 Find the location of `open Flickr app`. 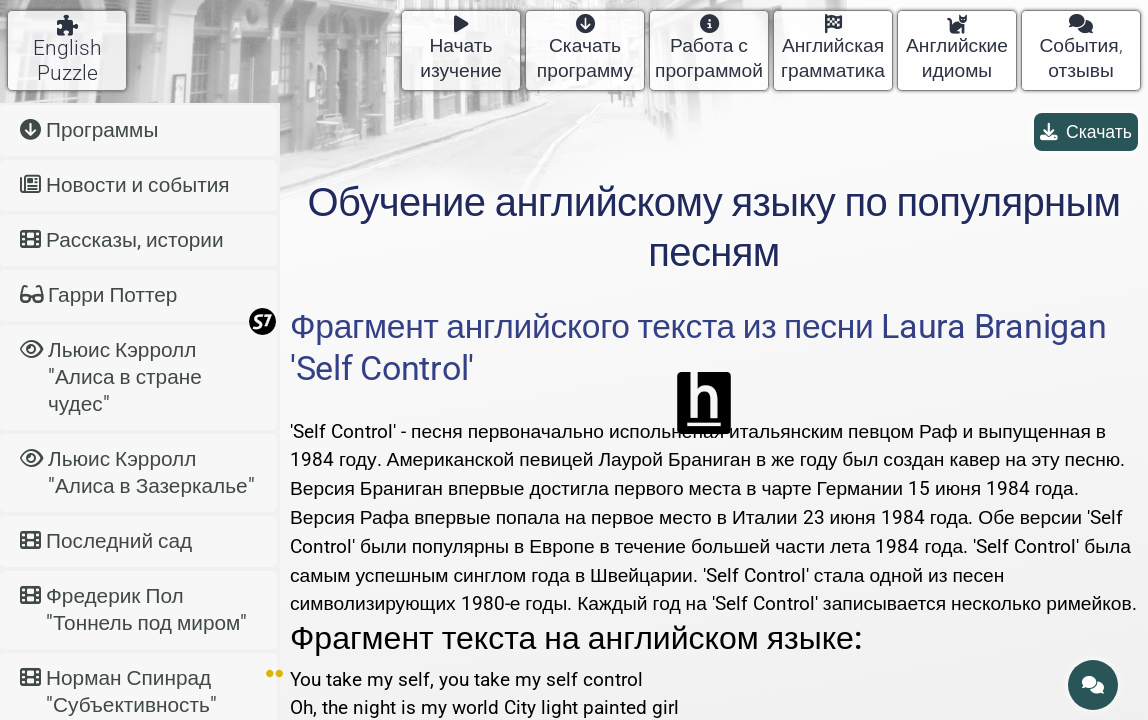

open Flickr app is located at coordinates (274, 673).